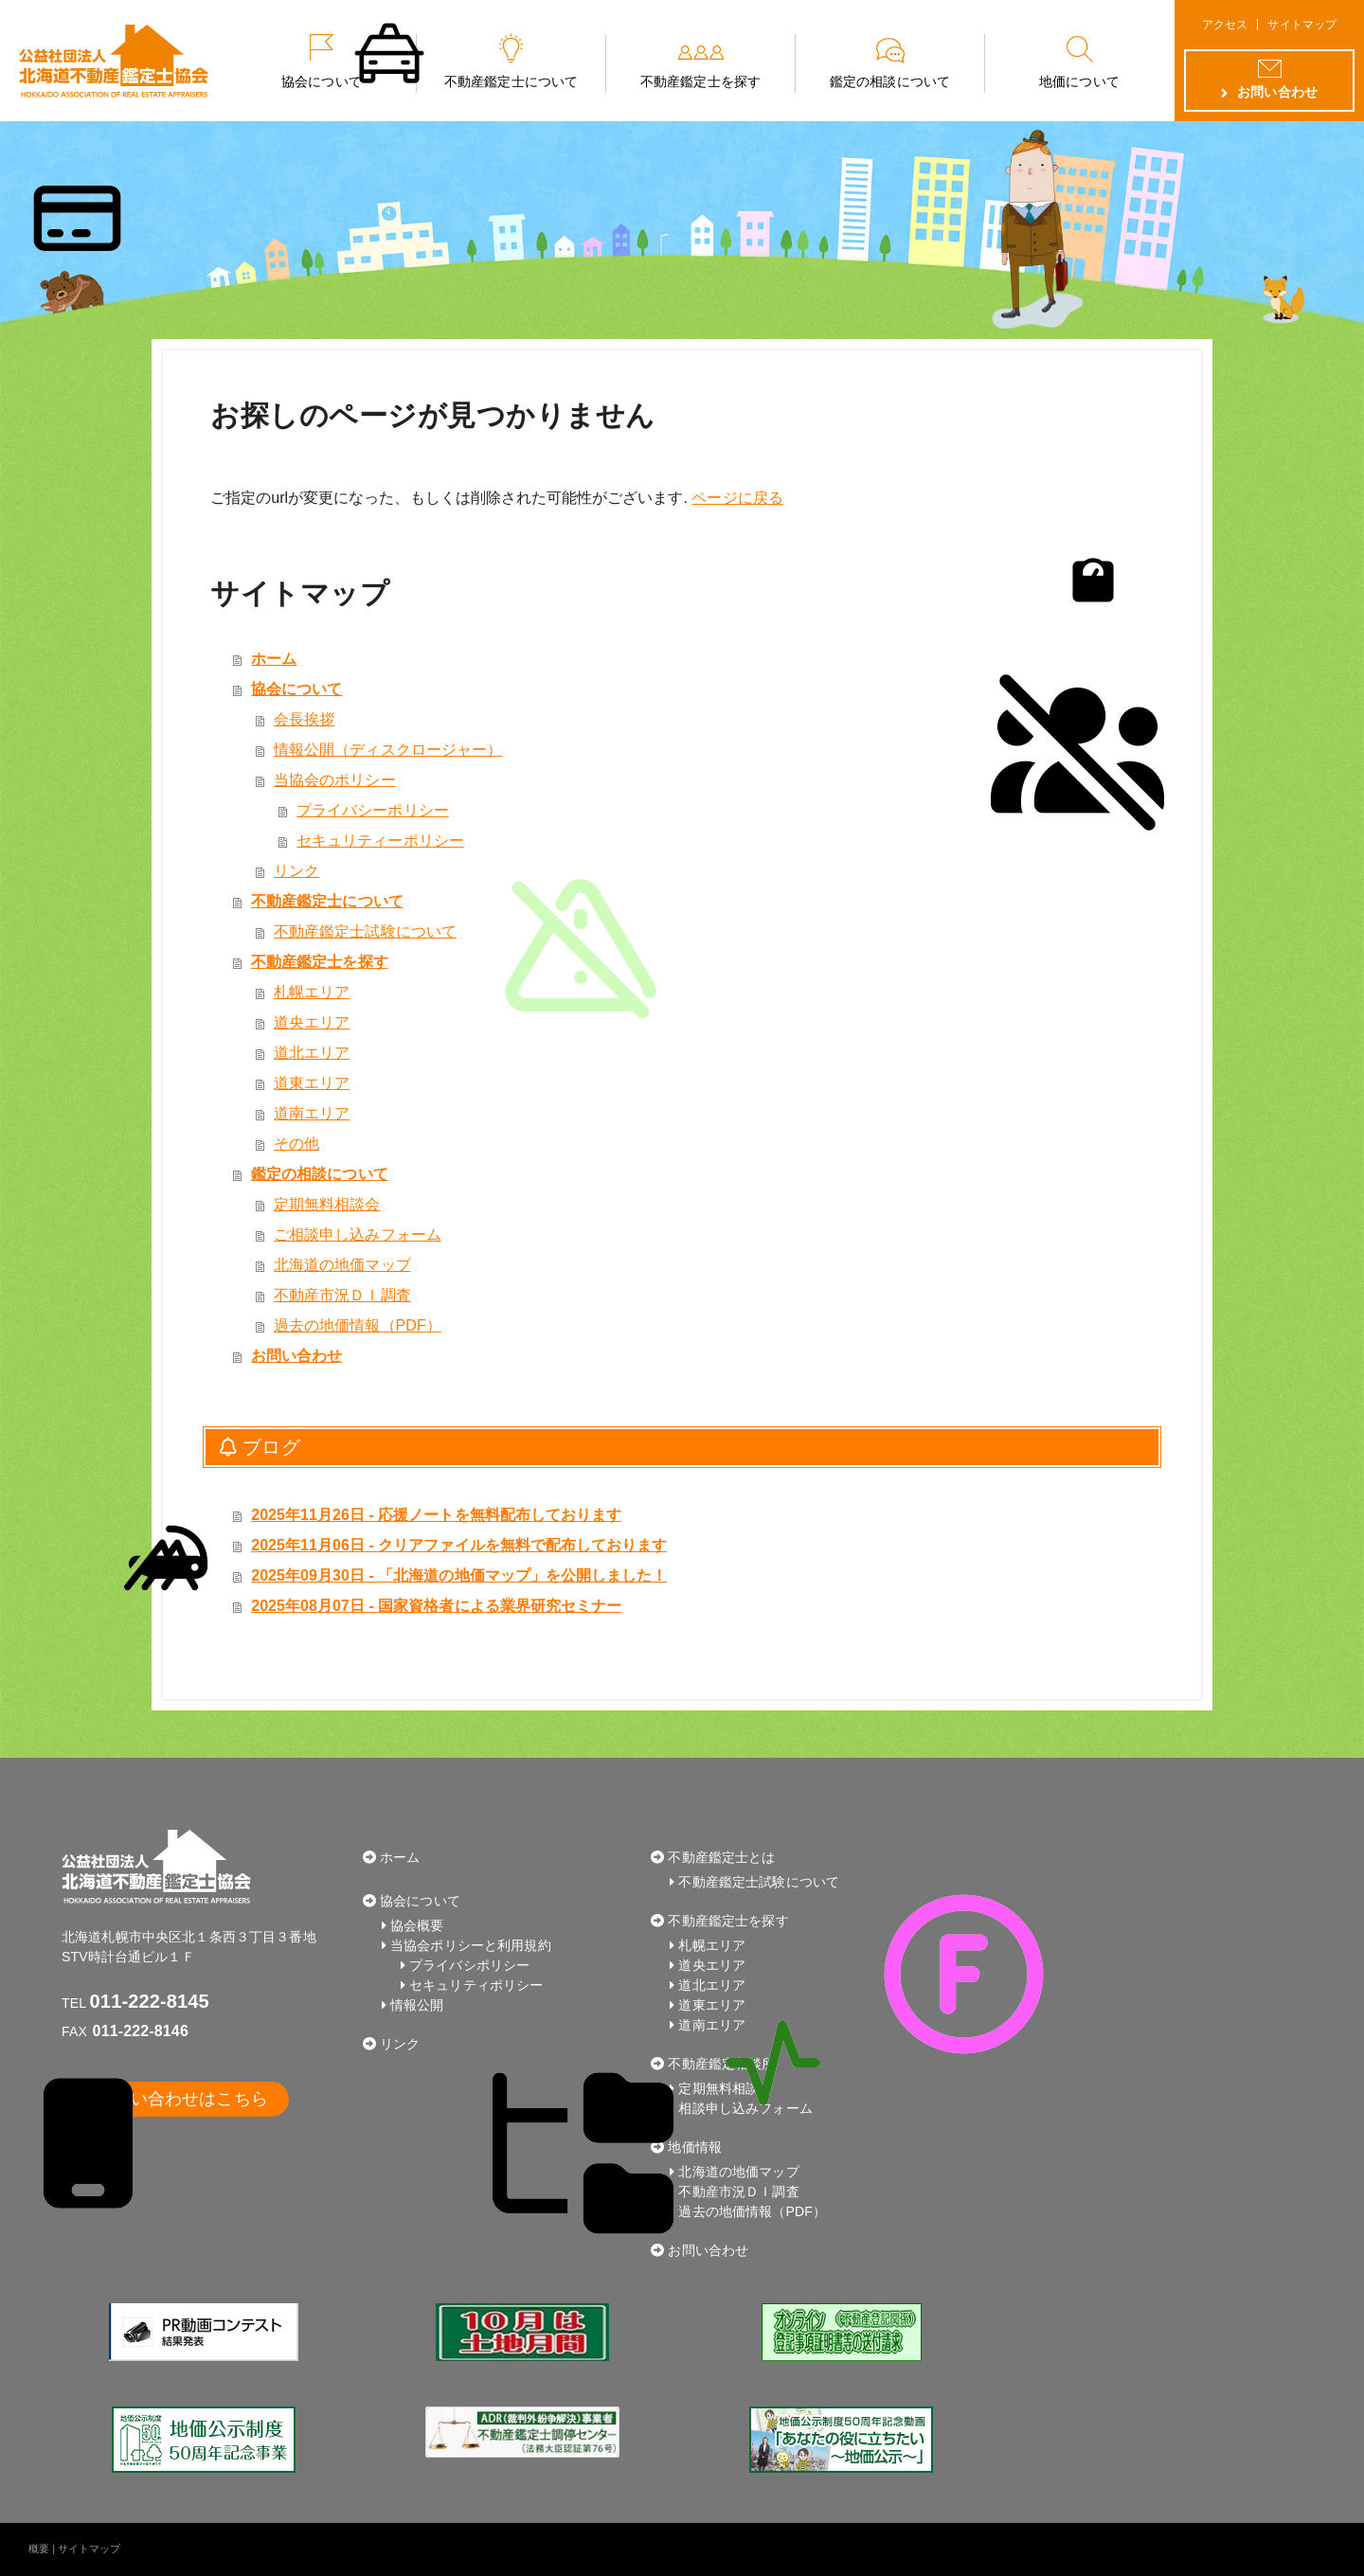 The height and width of the screenshot is (2576, 1364). I want to click on disable group or team features, so click(1077, 752).